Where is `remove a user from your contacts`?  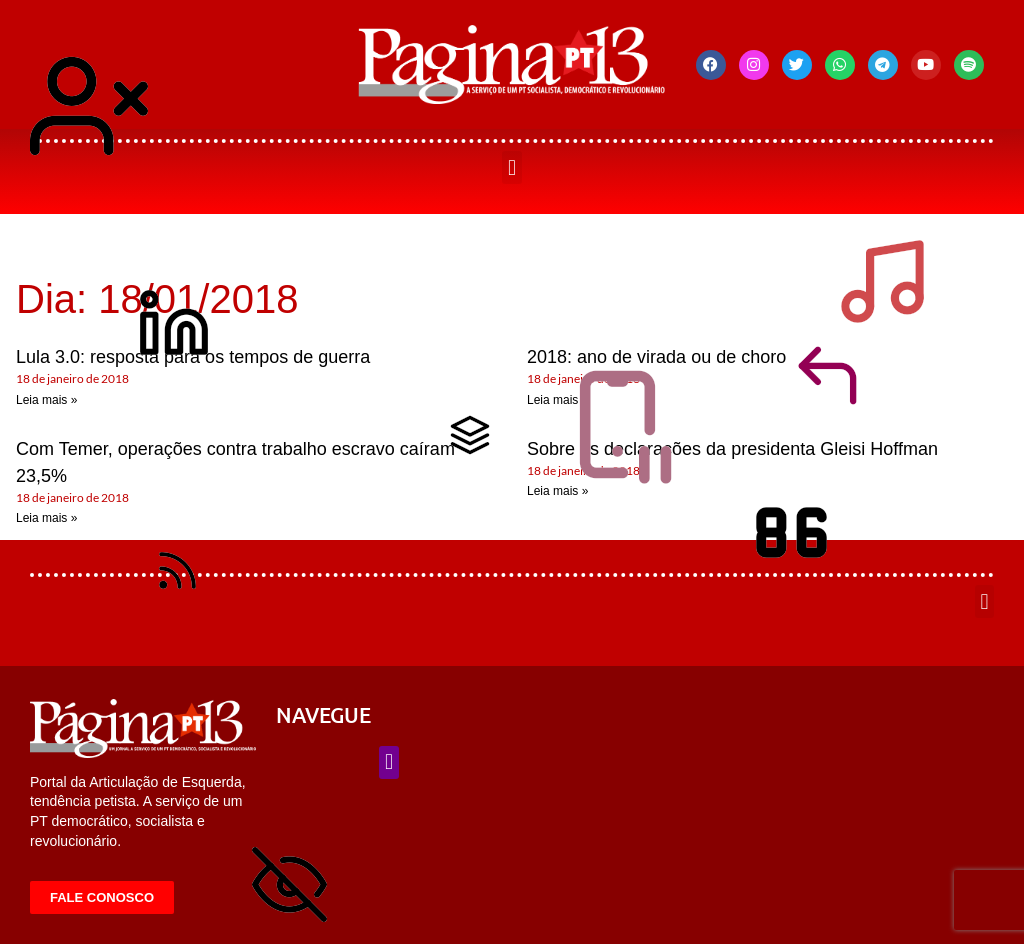 remove a user from your contacts is located at coordinates (89, 106).